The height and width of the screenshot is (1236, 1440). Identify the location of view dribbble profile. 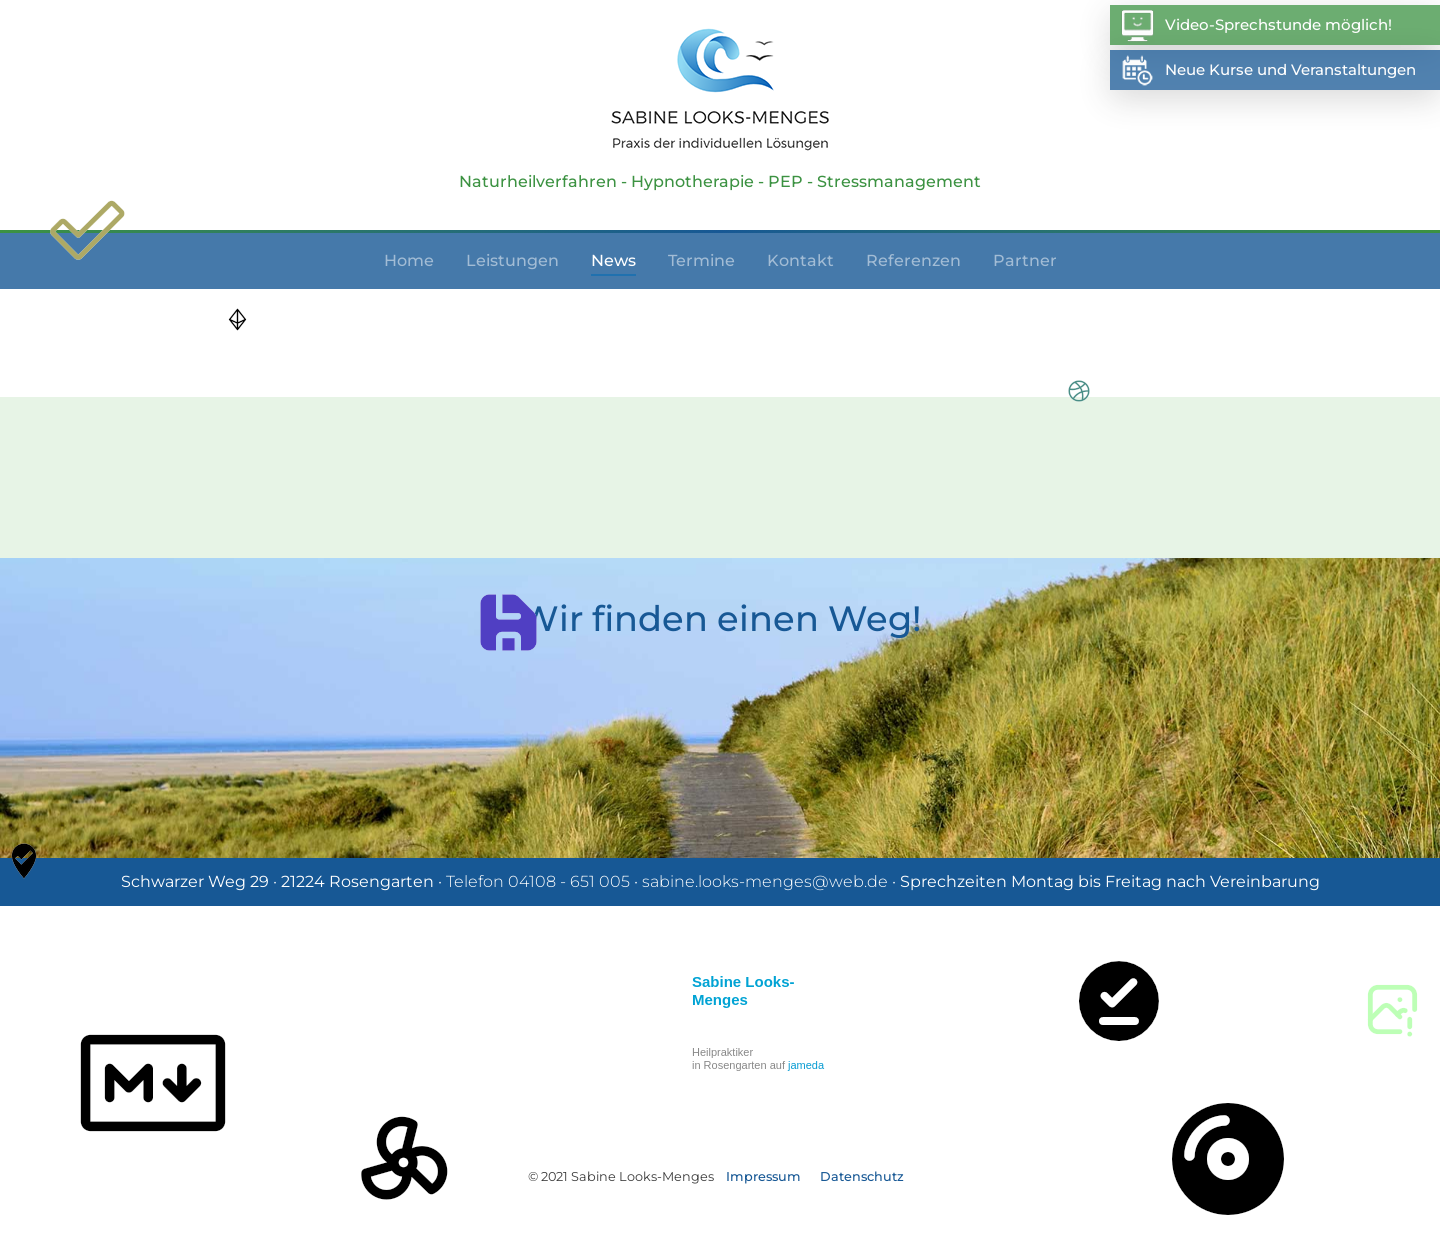
(1079, 391).